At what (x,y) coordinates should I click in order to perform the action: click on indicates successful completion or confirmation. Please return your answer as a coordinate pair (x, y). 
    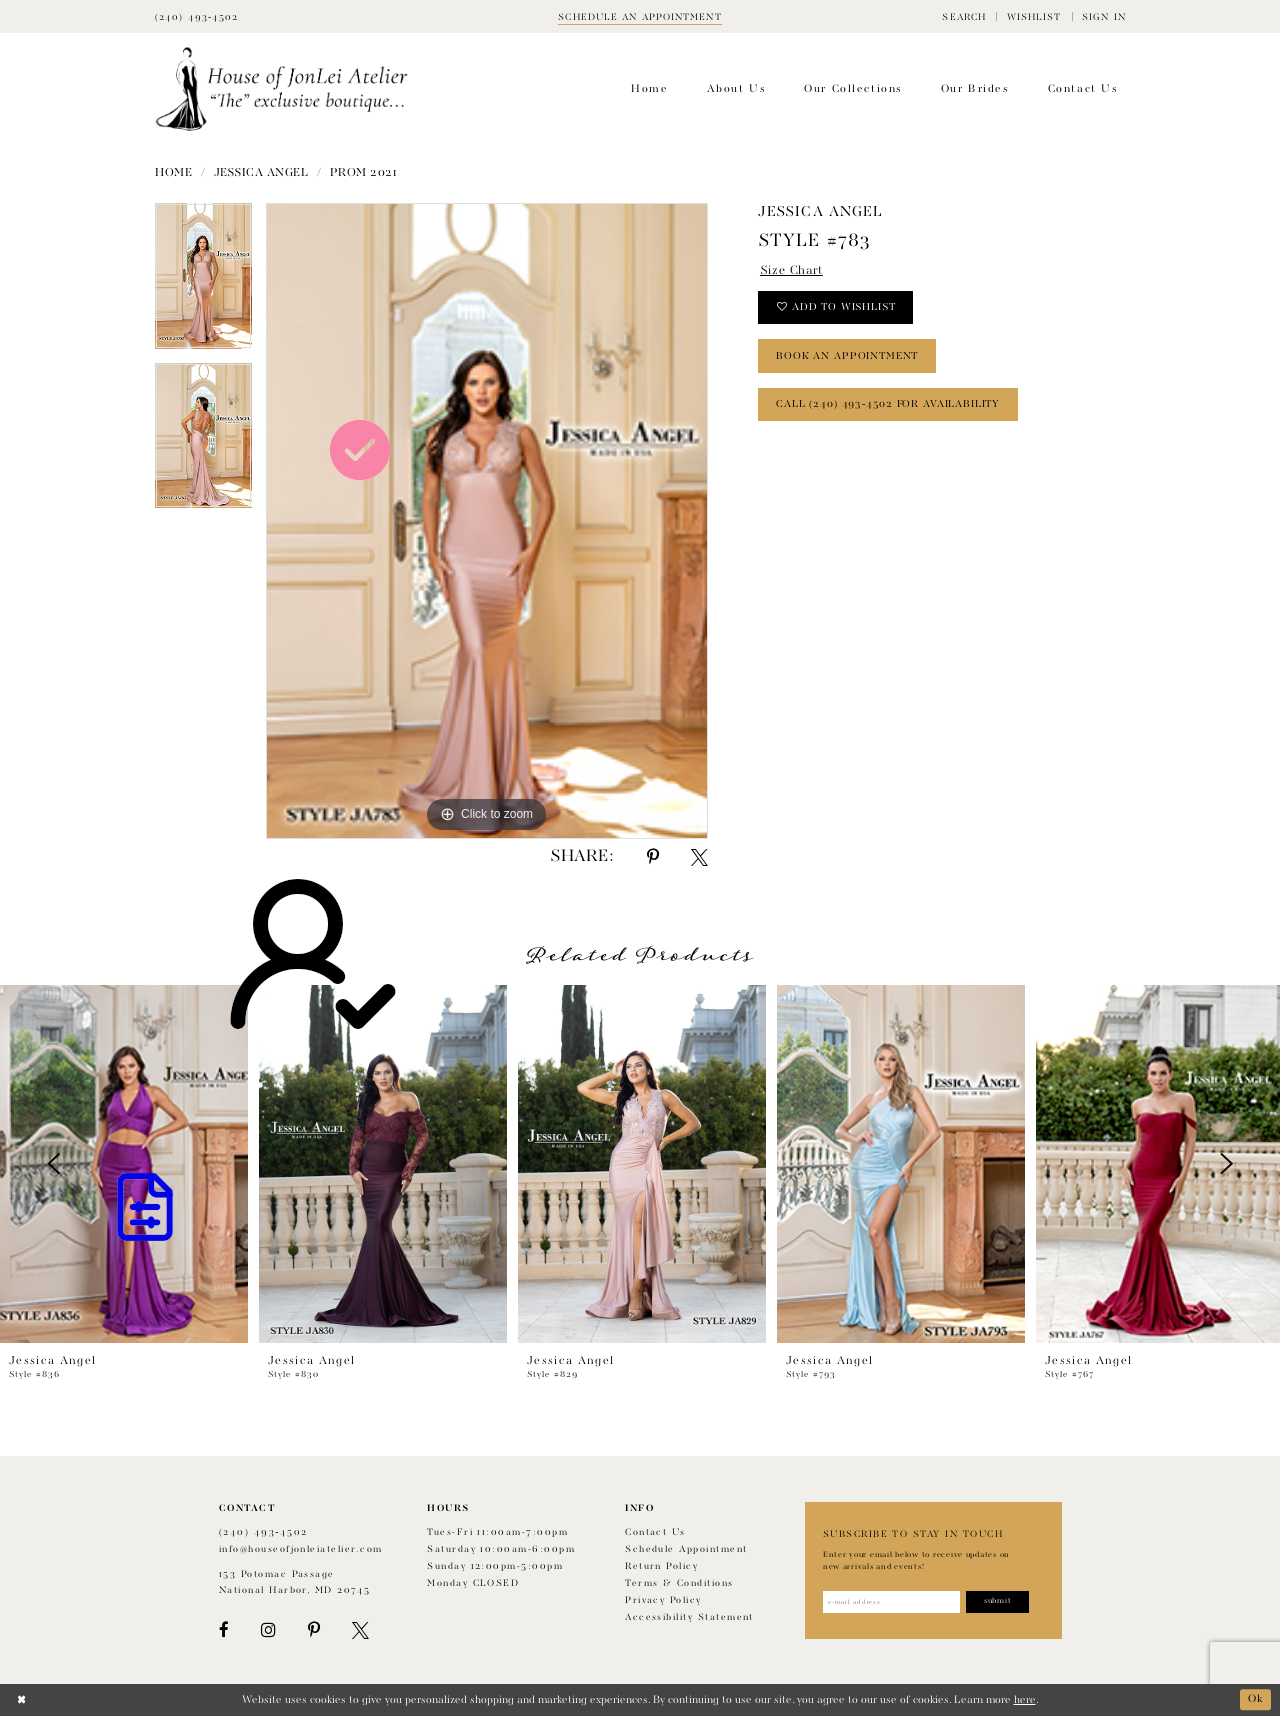
    Looking at the image, I should click on (360, 450).